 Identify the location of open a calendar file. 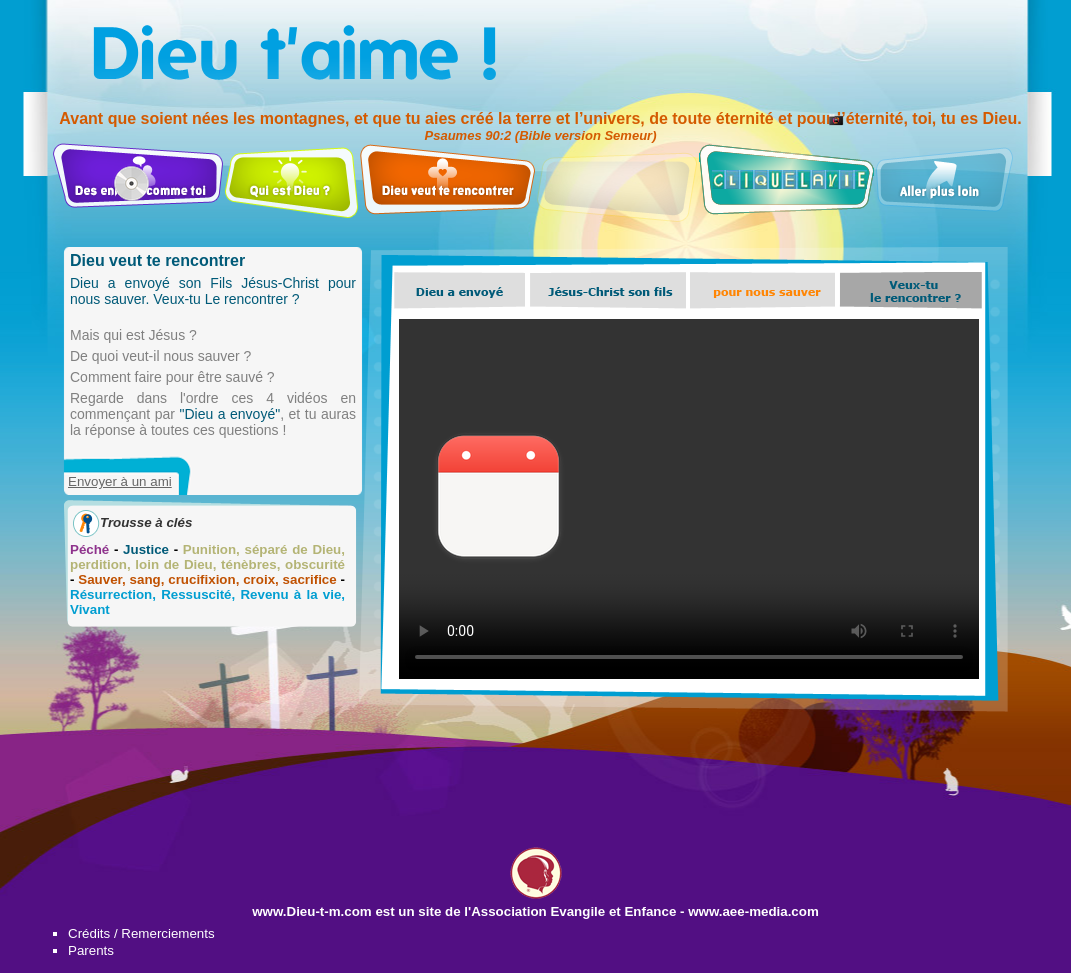
(498, 497).